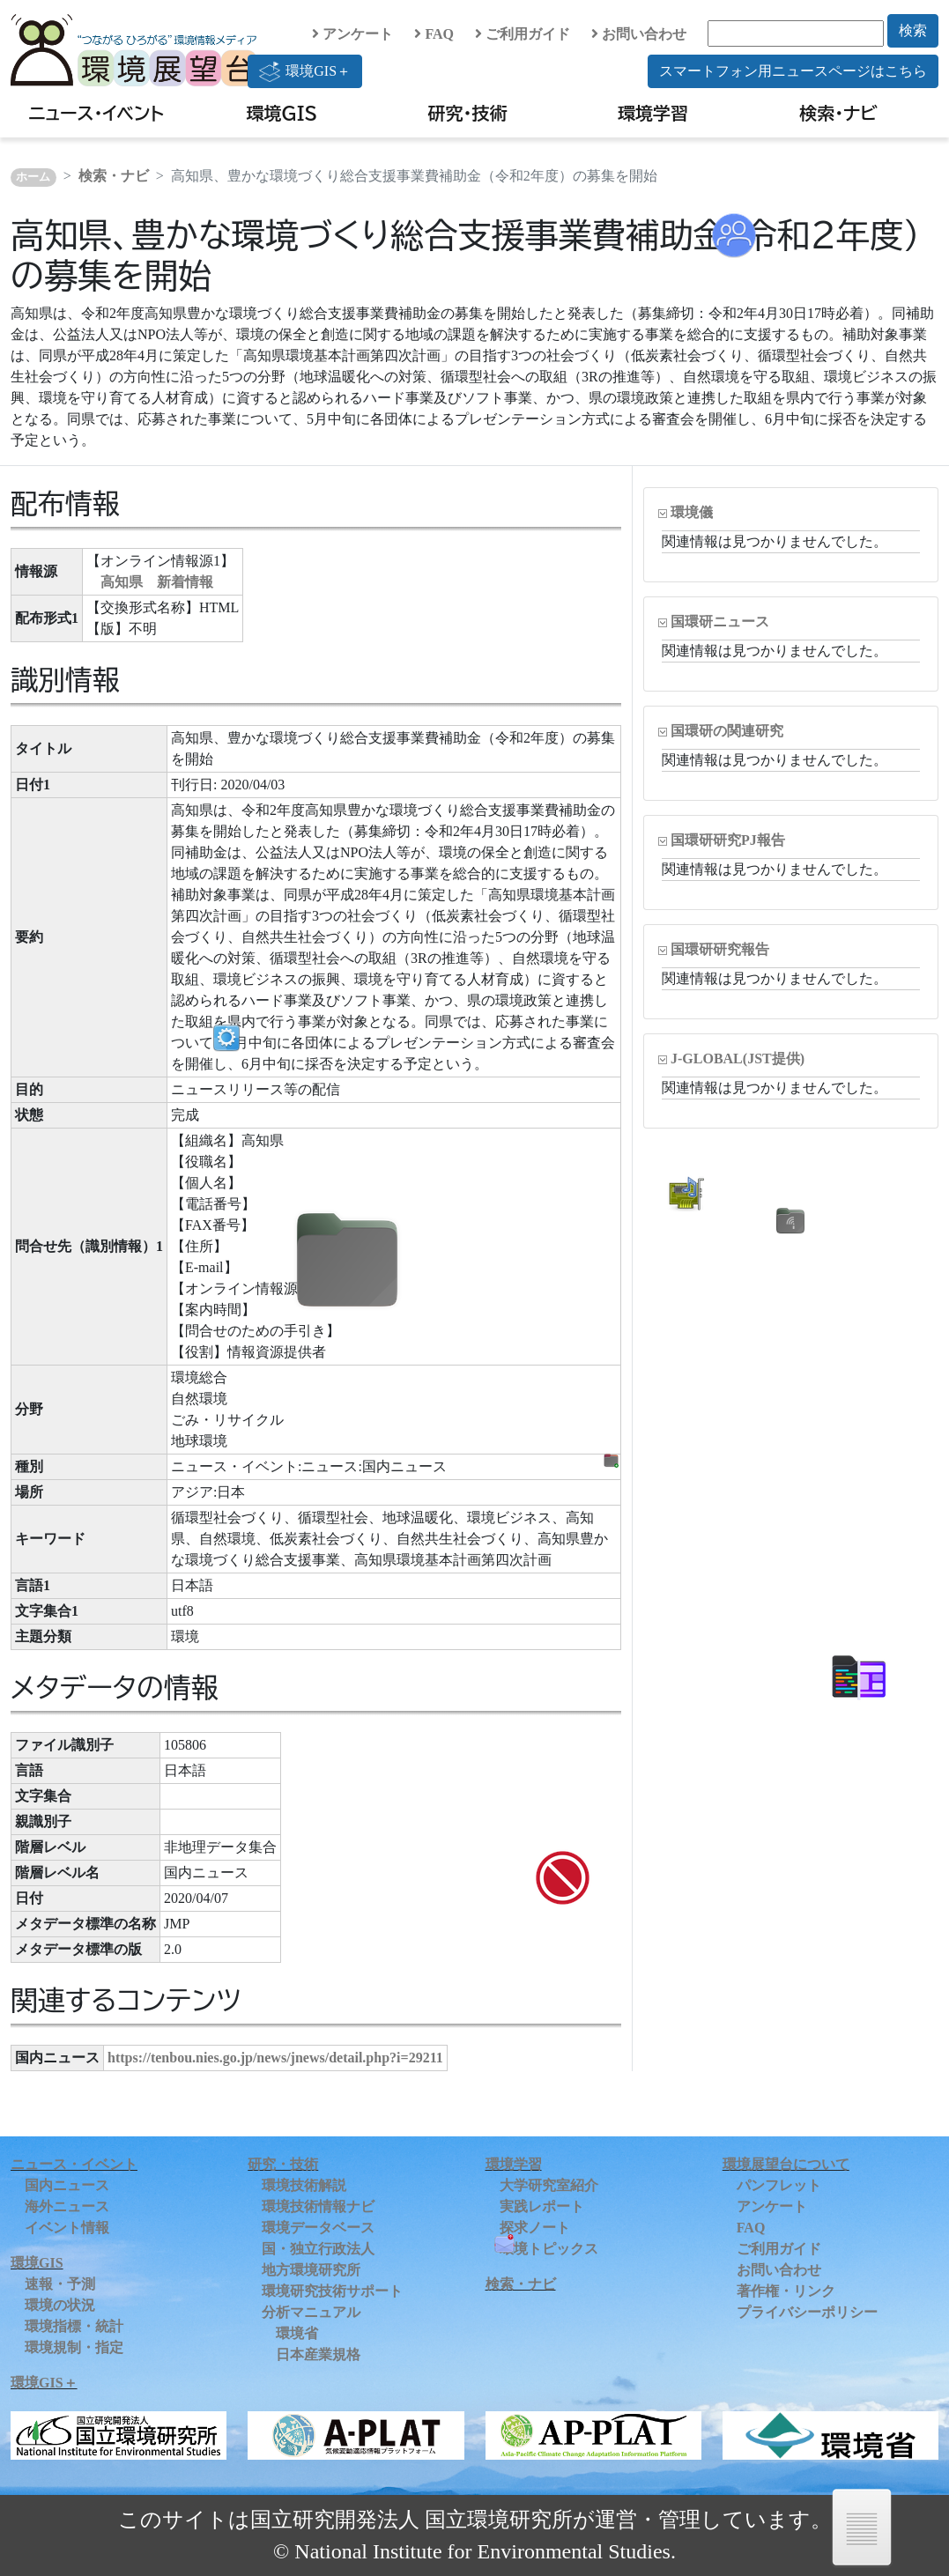 This screenshot has width=949, height=2576. Describe the element at coordinates (686, 1194) in the screenshot. I see `audio or sound card hardware device` at that location.